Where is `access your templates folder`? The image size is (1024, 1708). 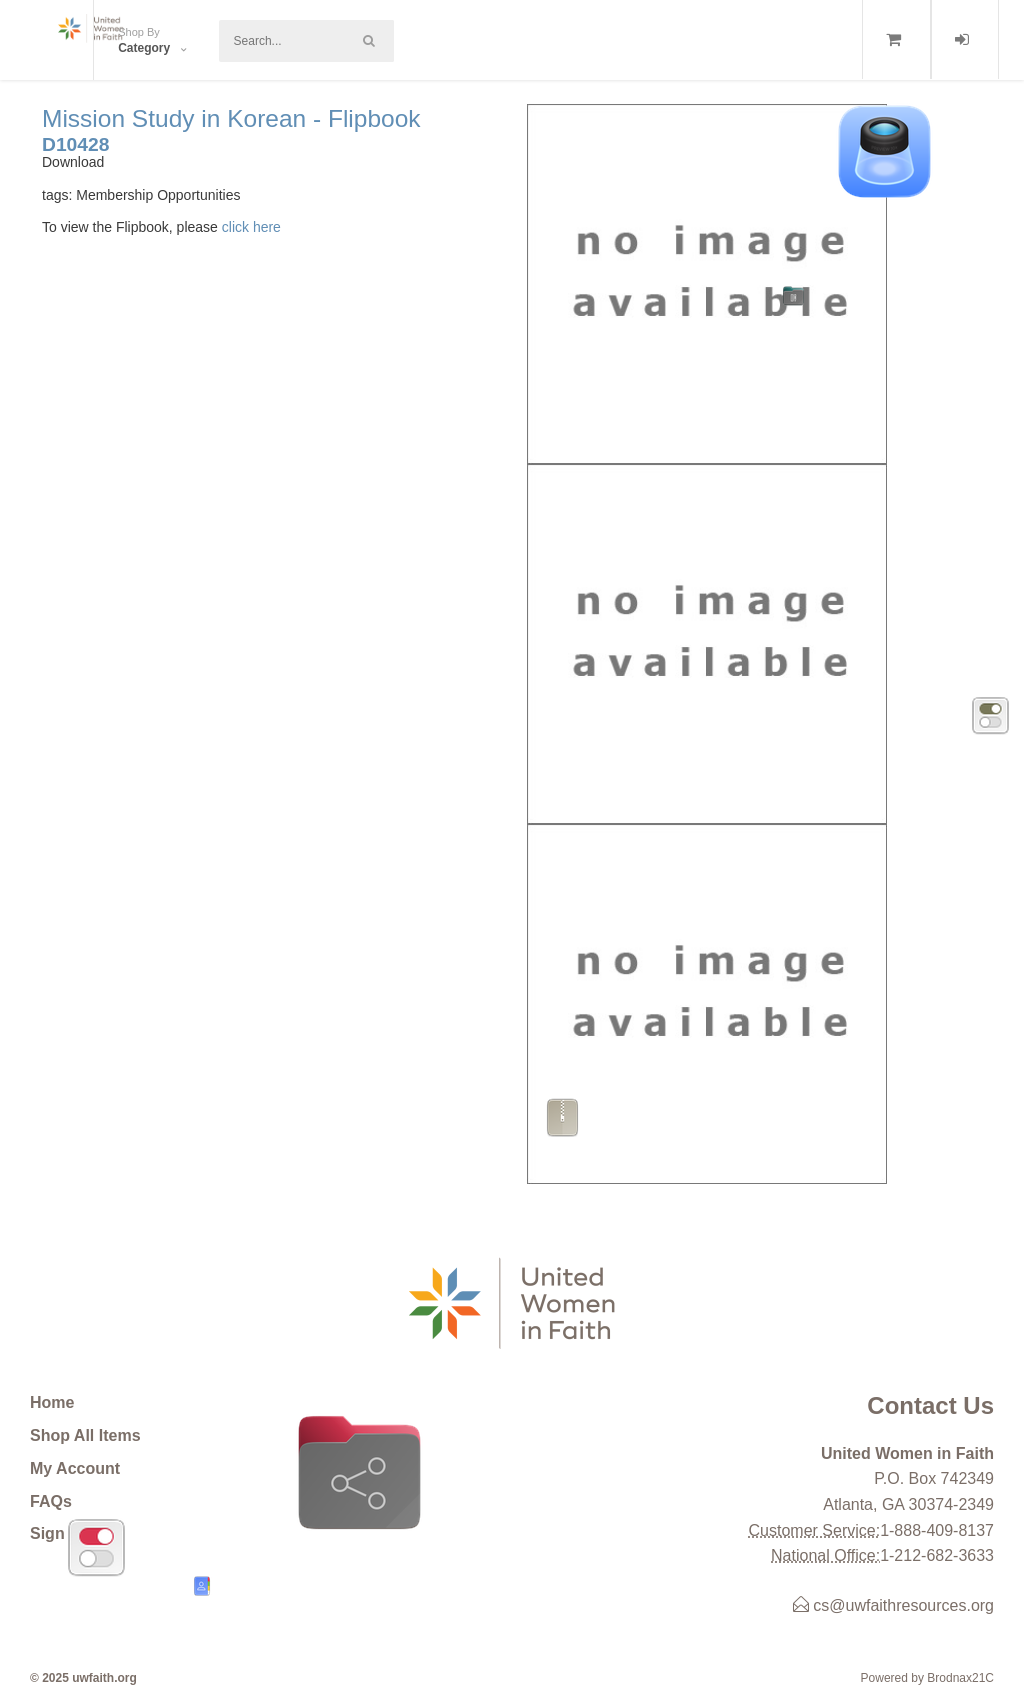 access your templates folder is located at coordinates (793, 295).